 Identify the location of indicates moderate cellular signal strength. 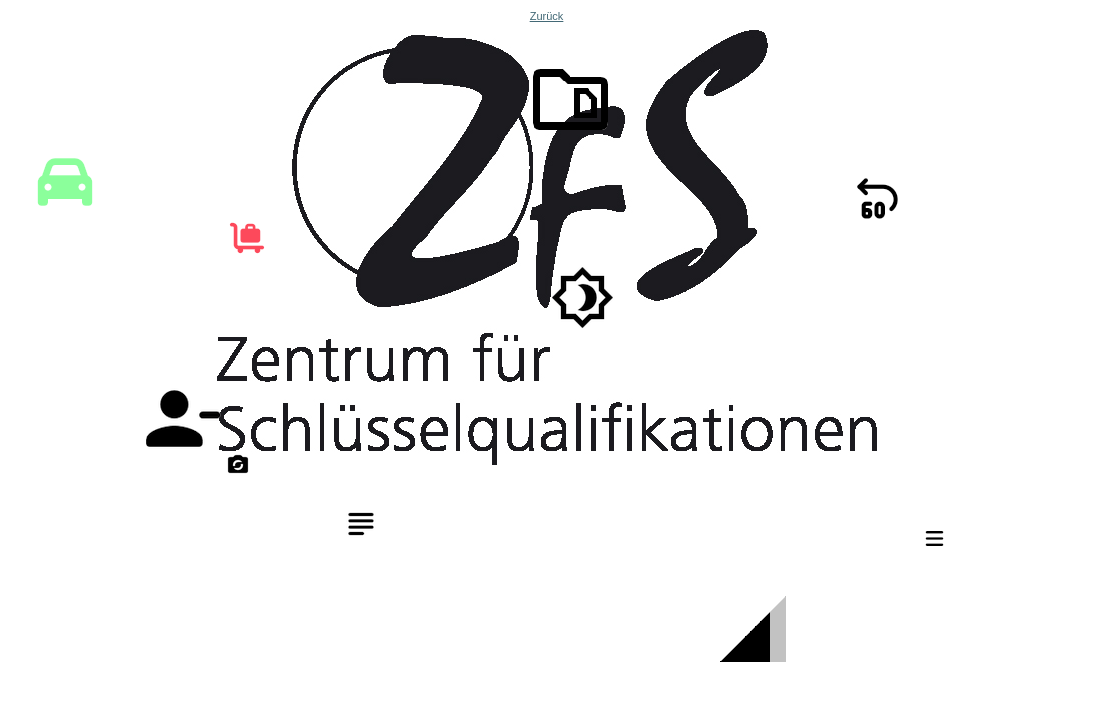
(753, 629).